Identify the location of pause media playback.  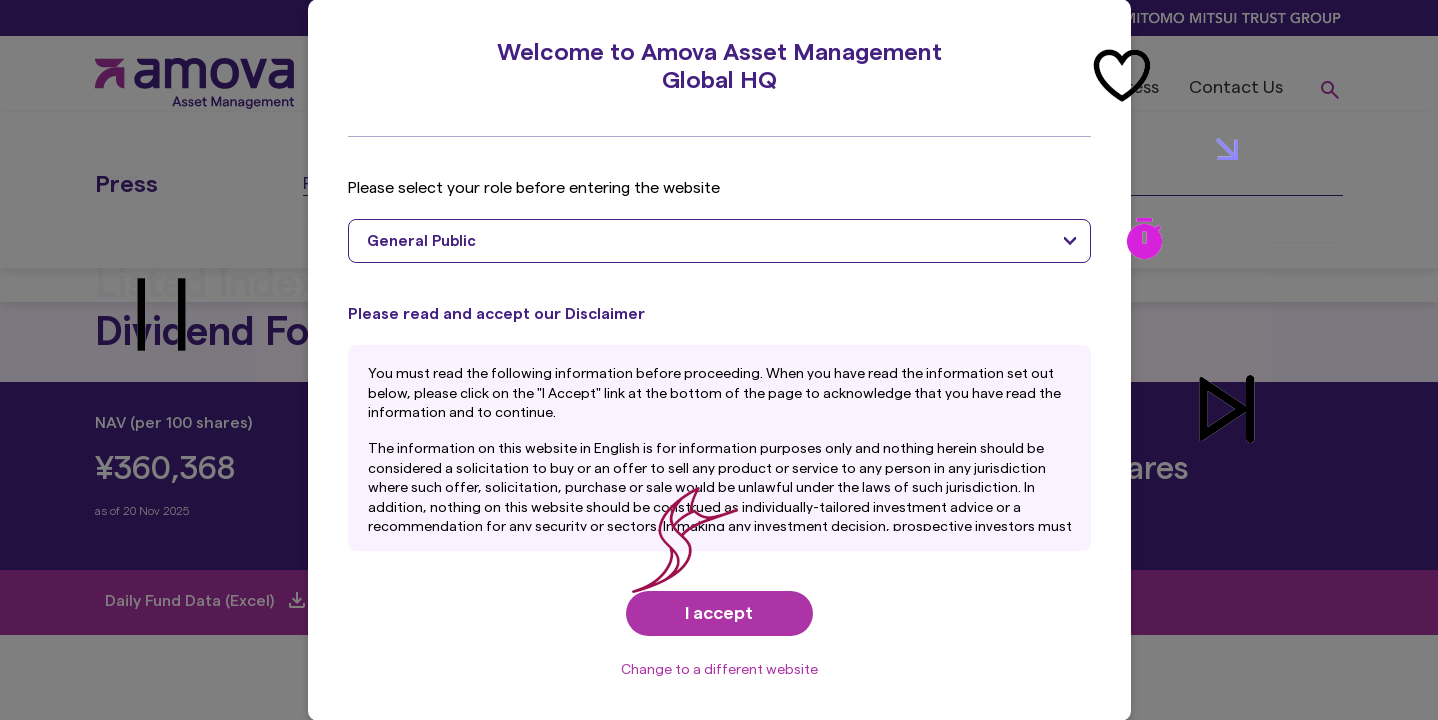
(161, 314).